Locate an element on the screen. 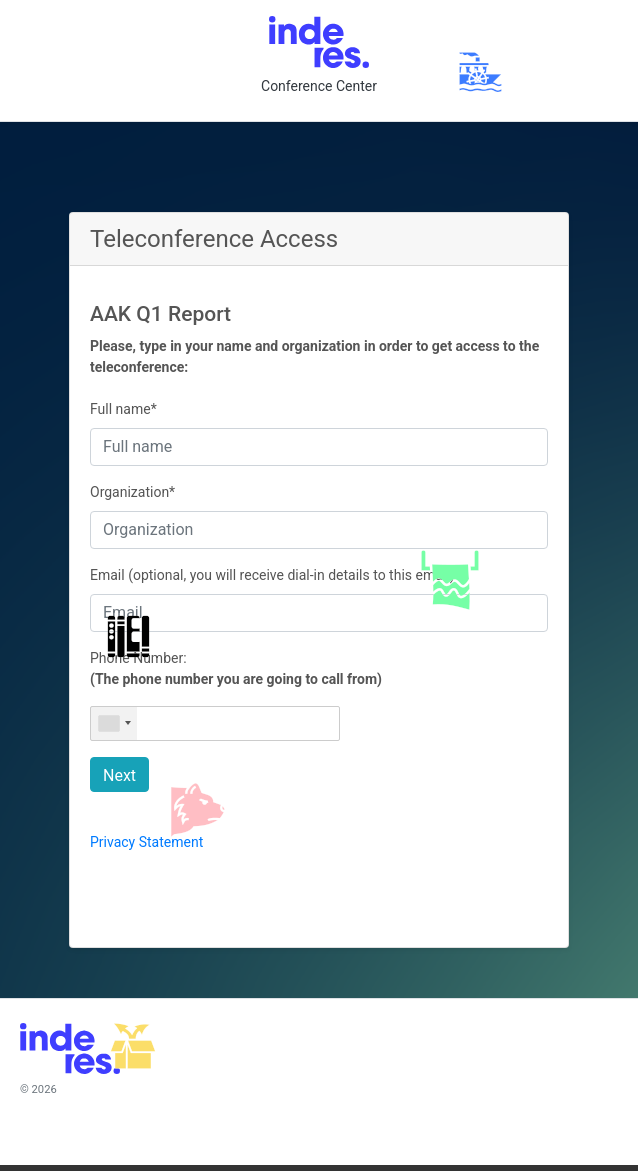  view bathroom or towel amenities is located at coordinates (450, 578).